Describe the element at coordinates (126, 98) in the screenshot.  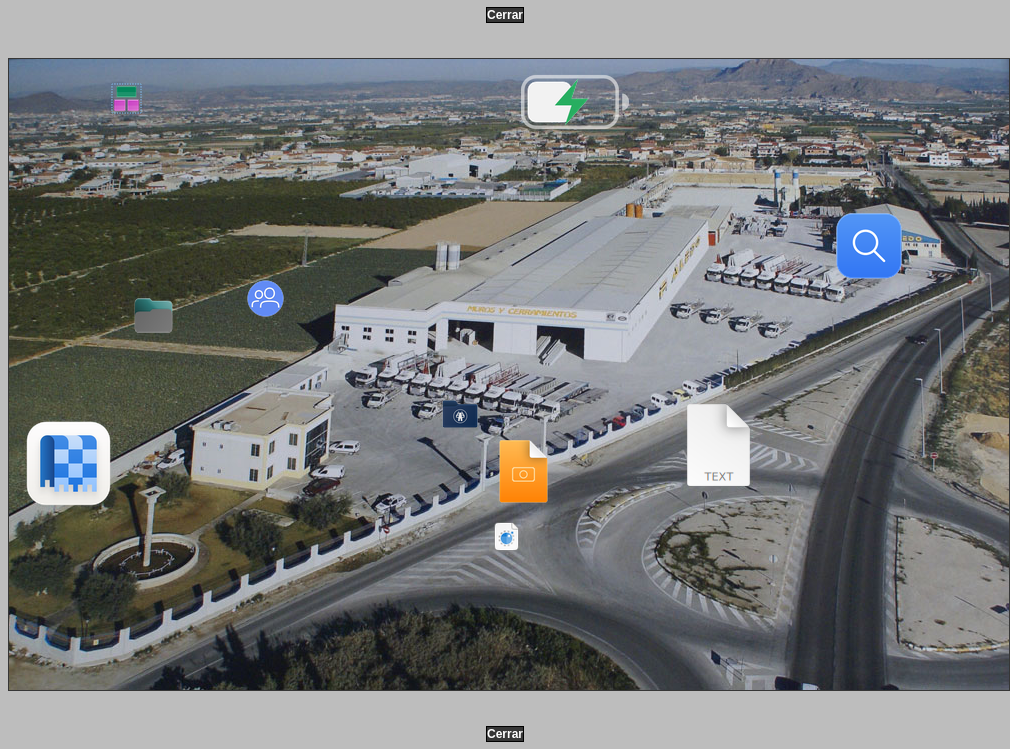
I see `select all items in the current view` at that location.